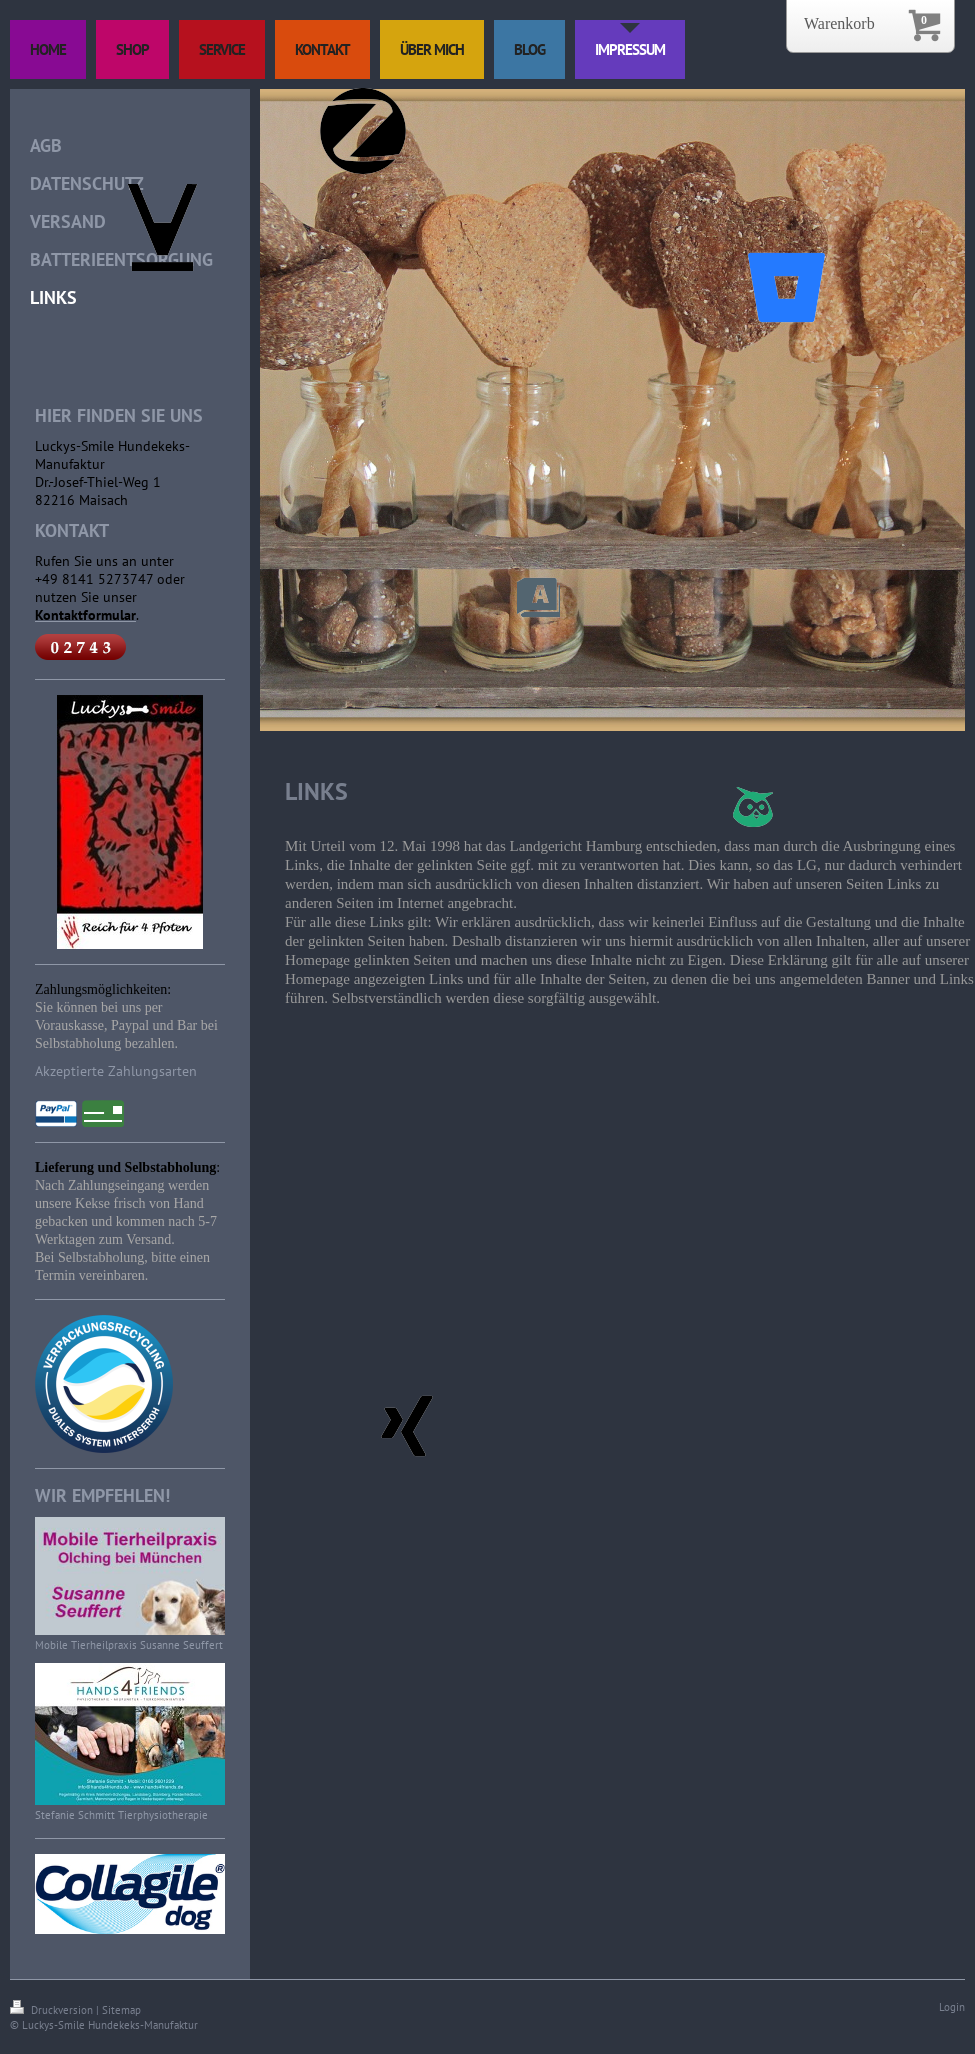 Image resolution: width=975 pixels, height=2054 pixels. Describe the element at coordinates (753, 807) in the screenshot. I see `open hootsuite social media management app` at that location.